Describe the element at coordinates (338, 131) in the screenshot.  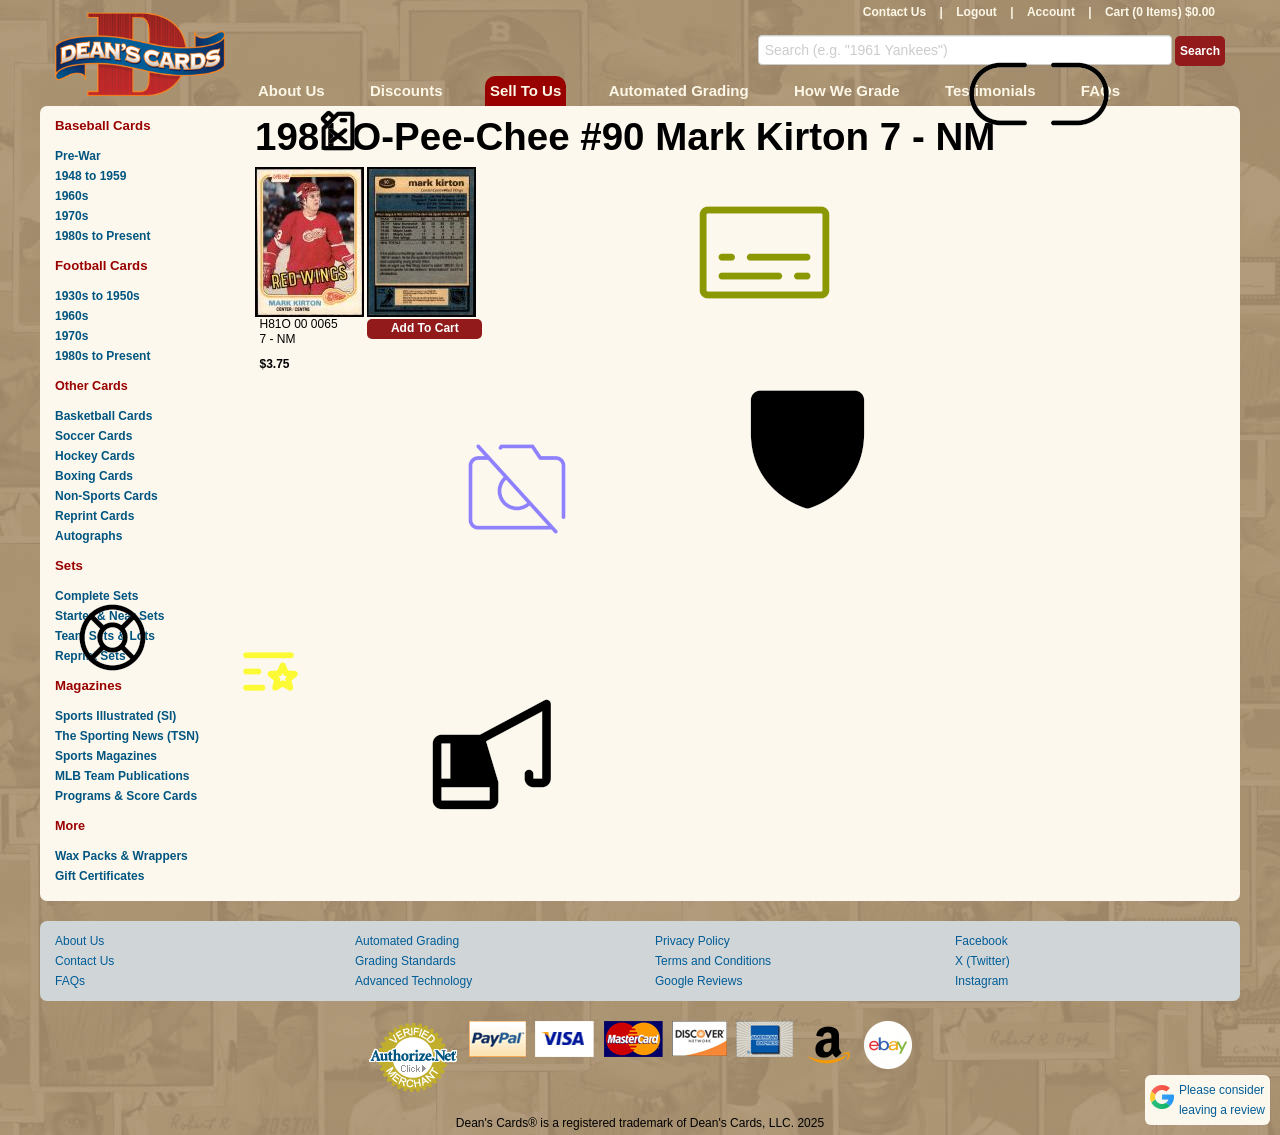
I see `indicates fuel or gas-related settings` at that location.